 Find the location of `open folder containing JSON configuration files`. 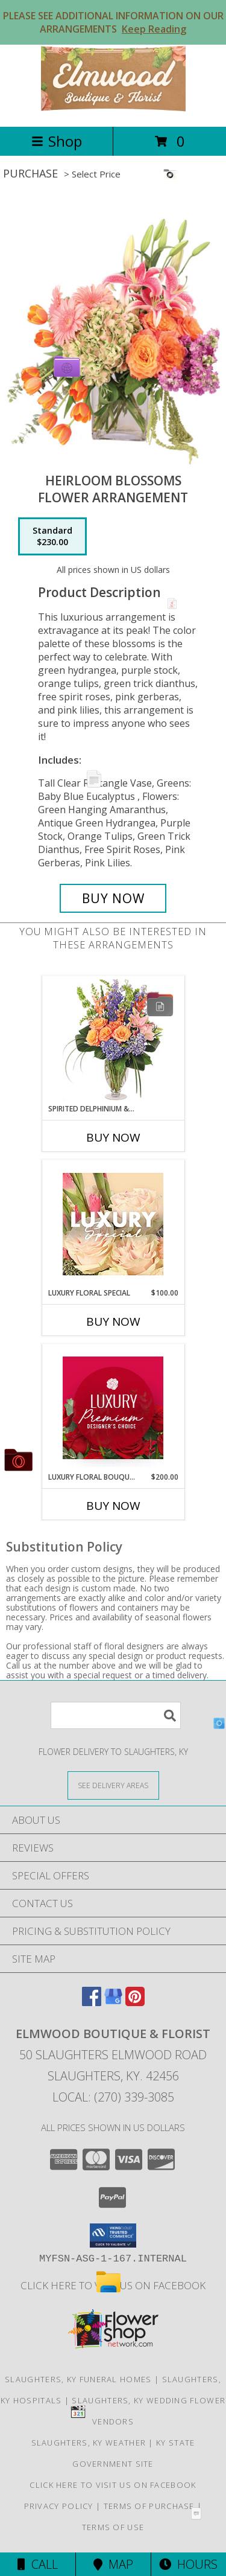

open folder containing JSON configuration files is located at coordinates (170, 174).